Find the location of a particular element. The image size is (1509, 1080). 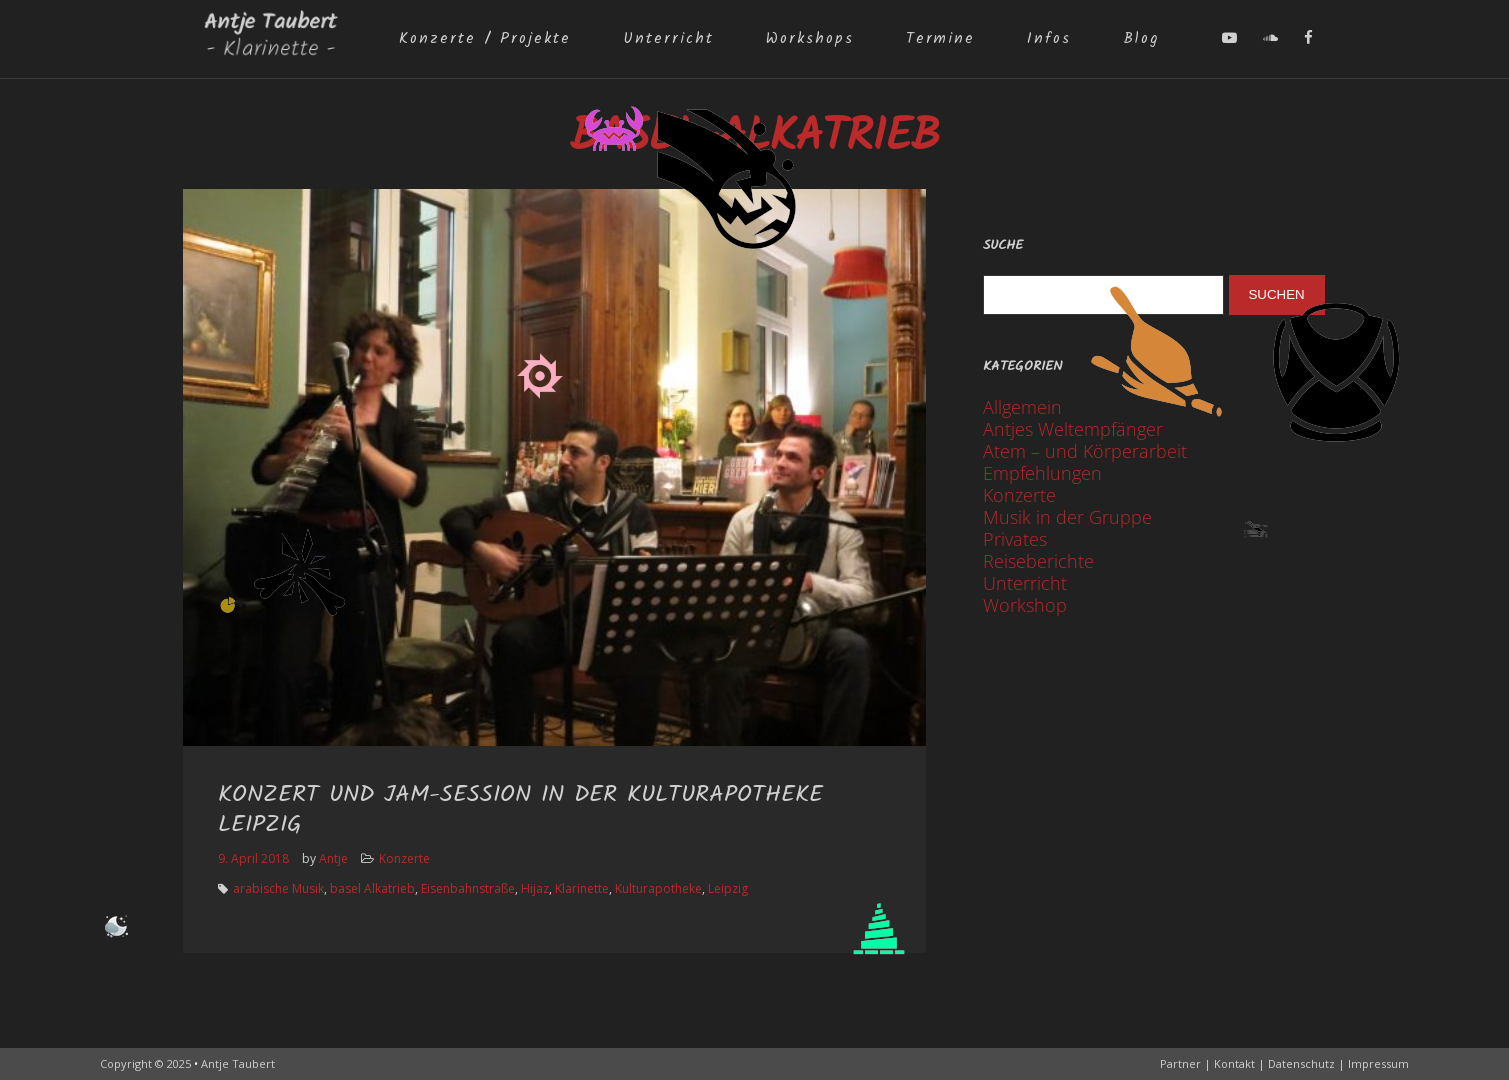

select chest armor or torso protection is located at coordinates (1335, 372).